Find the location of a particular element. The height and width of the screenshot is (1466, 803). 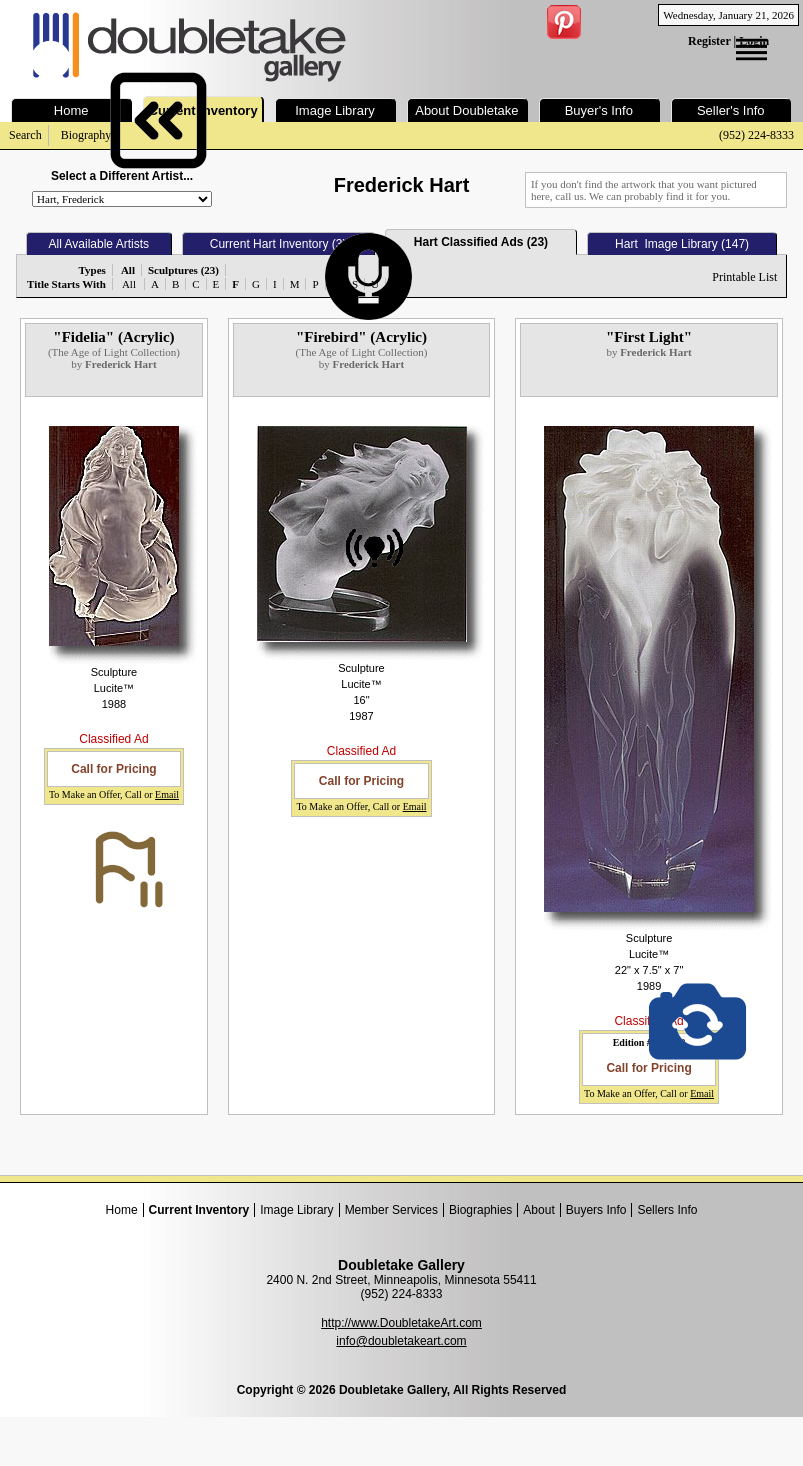

tap to start voice recording is located at coordinates (368, 276).